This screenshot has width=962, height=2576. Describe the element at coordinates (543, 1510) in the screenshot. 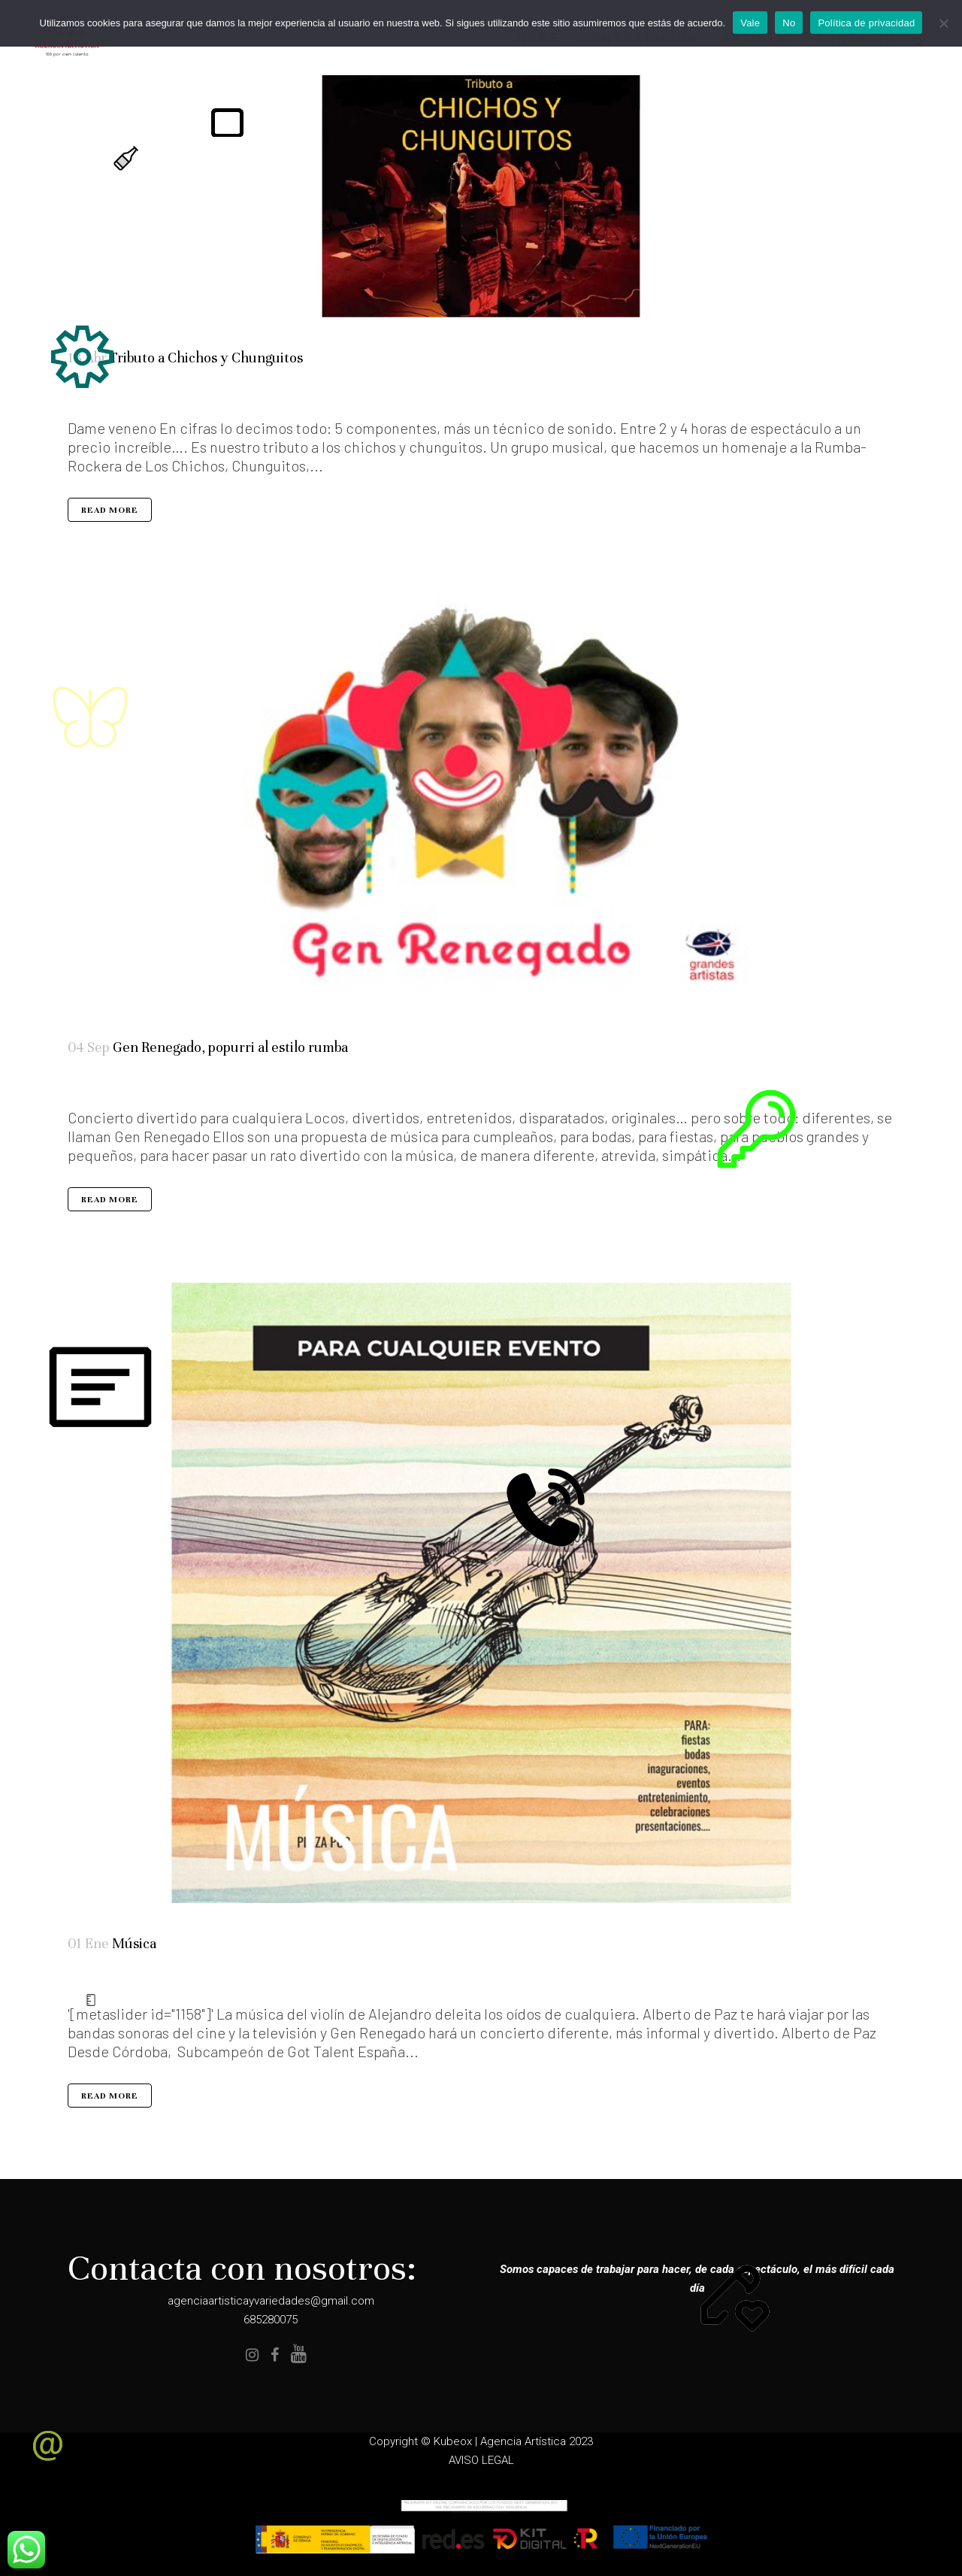

I see `adjust call volume settings` at that location.